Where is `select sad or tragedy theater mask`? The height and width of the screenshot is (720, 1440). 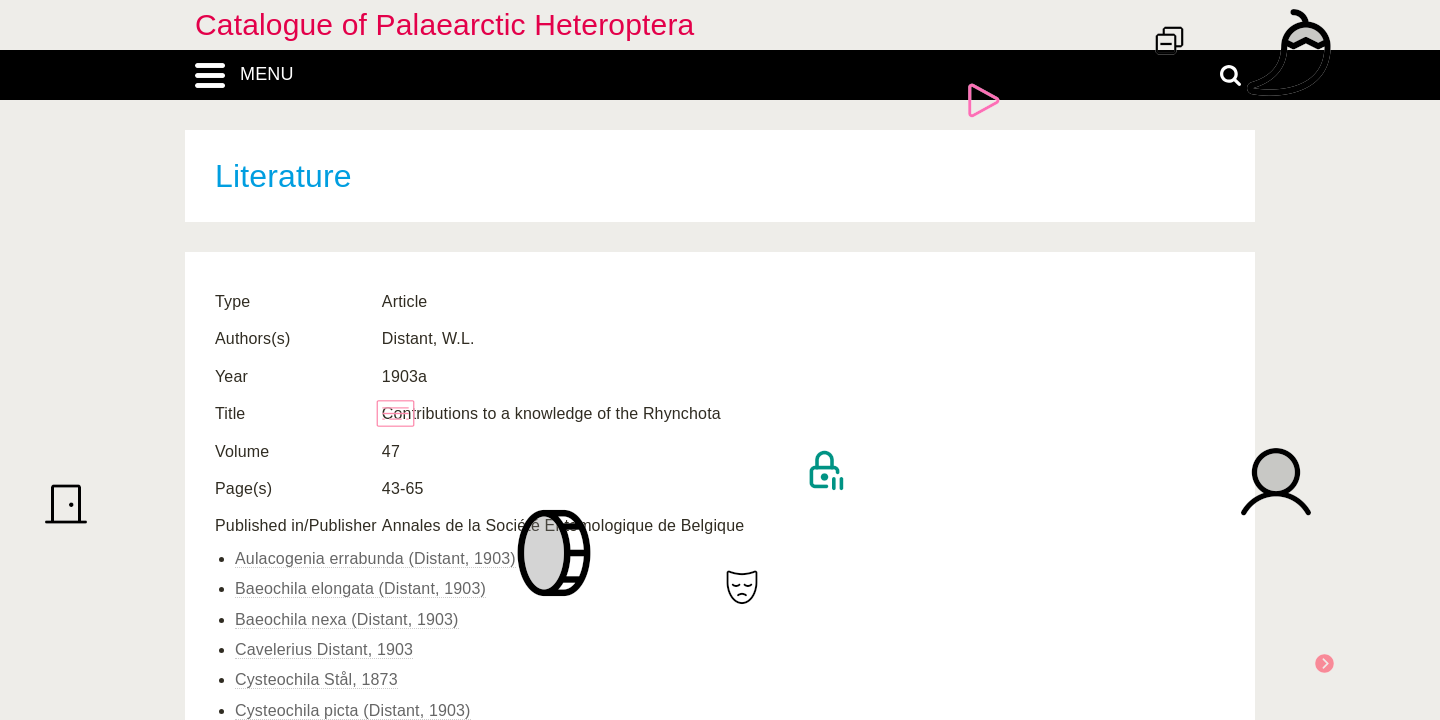 select sad or tragedy theater mask is located at coordinates (742, 586).